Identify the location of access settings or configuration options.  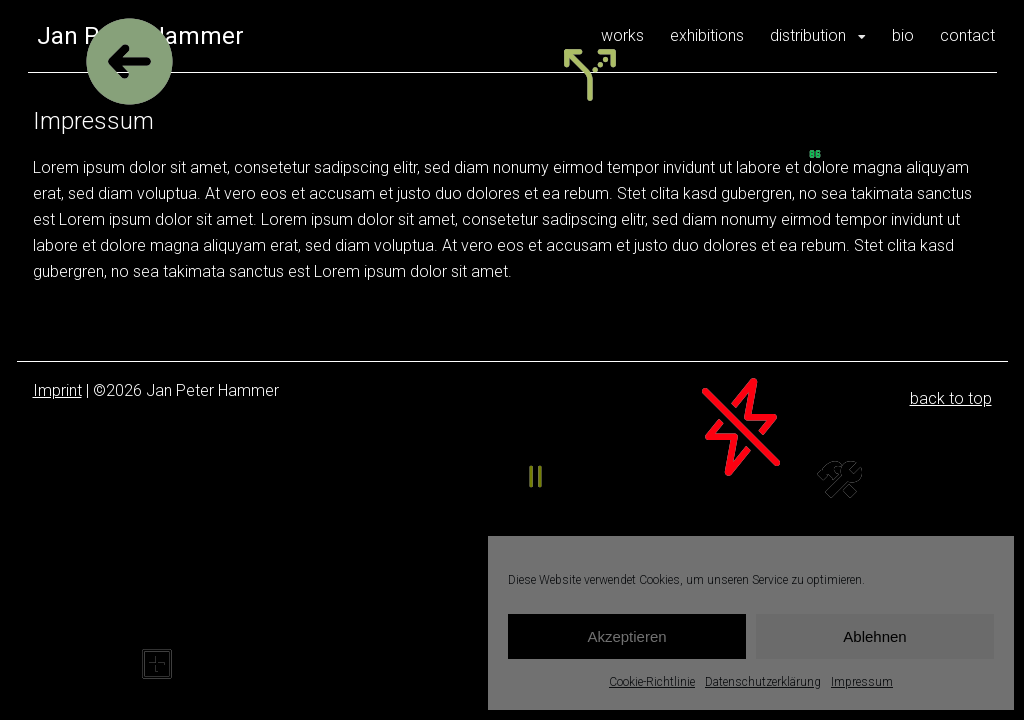
(839, 479).